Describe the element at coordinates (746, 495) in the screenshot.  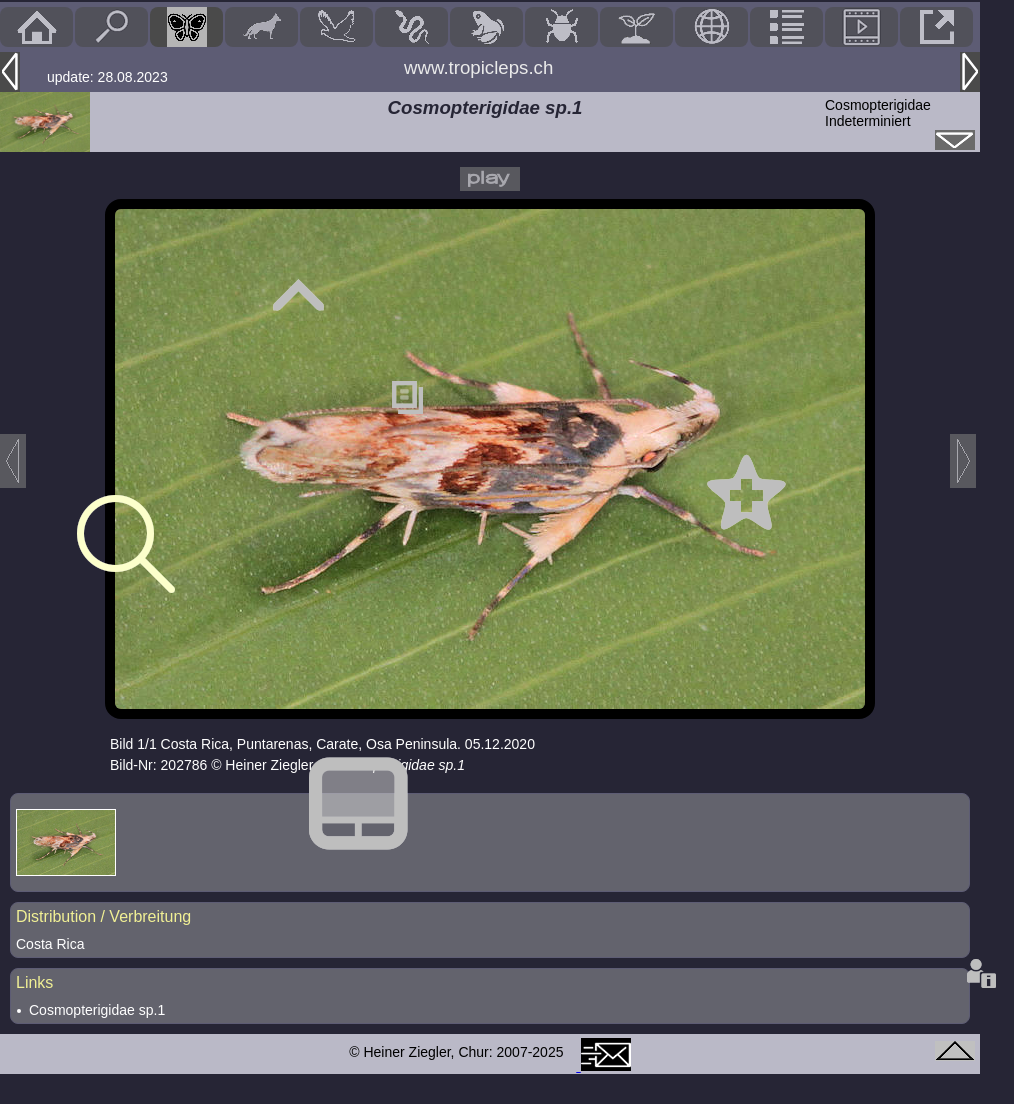
I see `add to favorites` at that location.